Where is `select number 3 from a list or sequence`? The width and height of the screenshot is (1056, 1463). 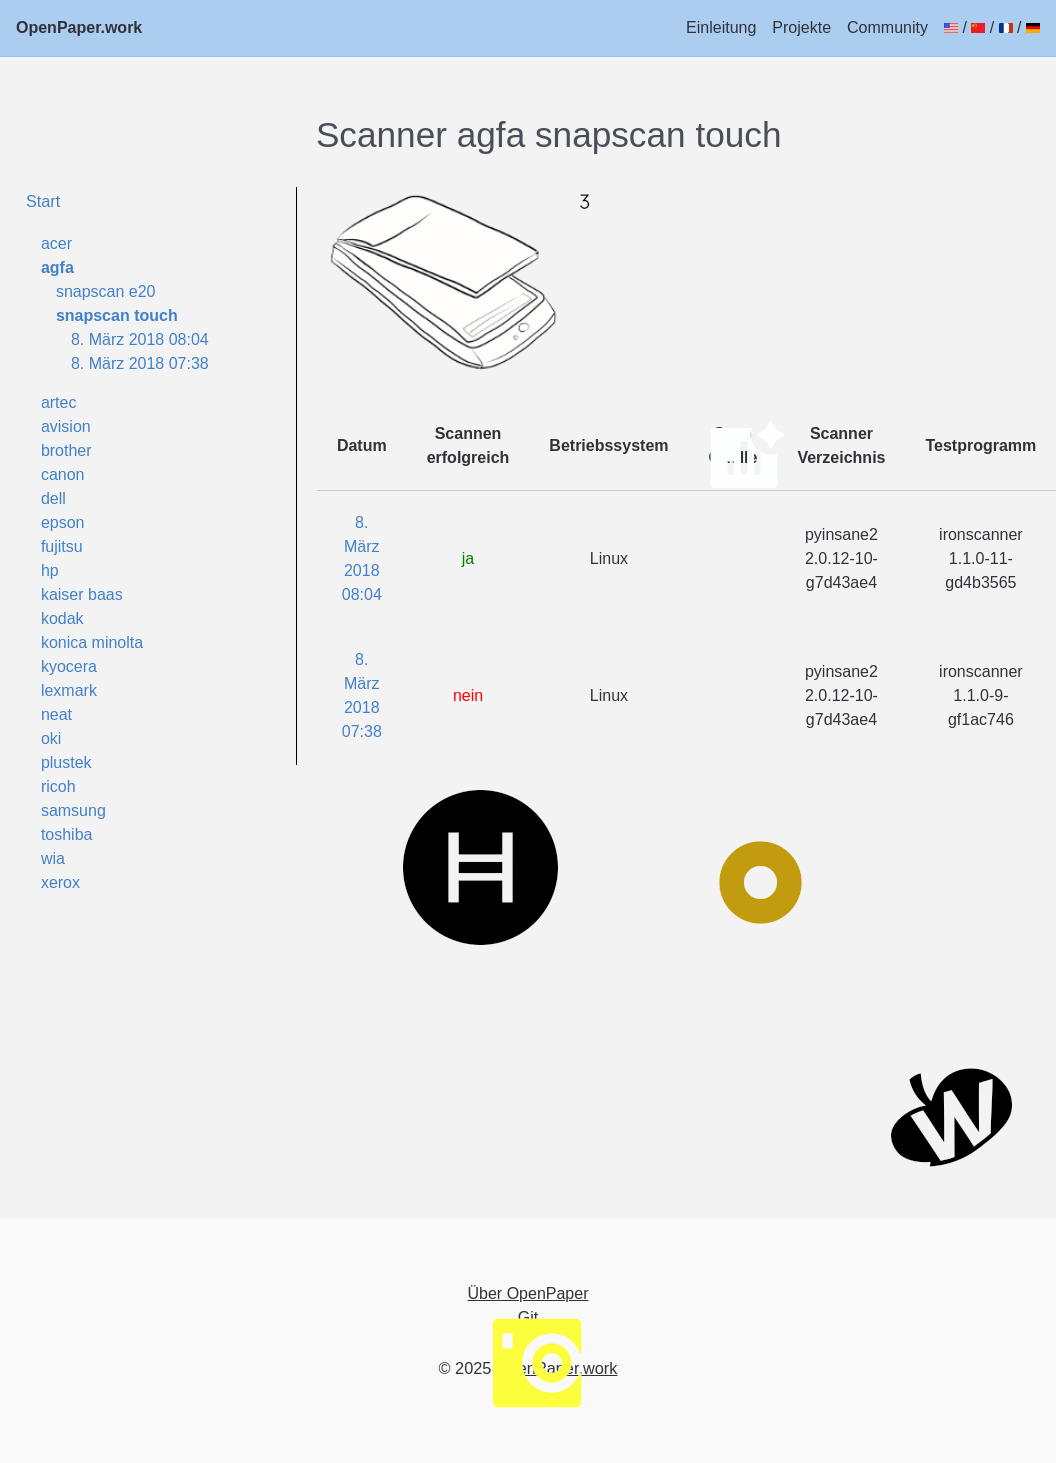 select number 3 from a list or sequence is located at coordinates (584, 201).